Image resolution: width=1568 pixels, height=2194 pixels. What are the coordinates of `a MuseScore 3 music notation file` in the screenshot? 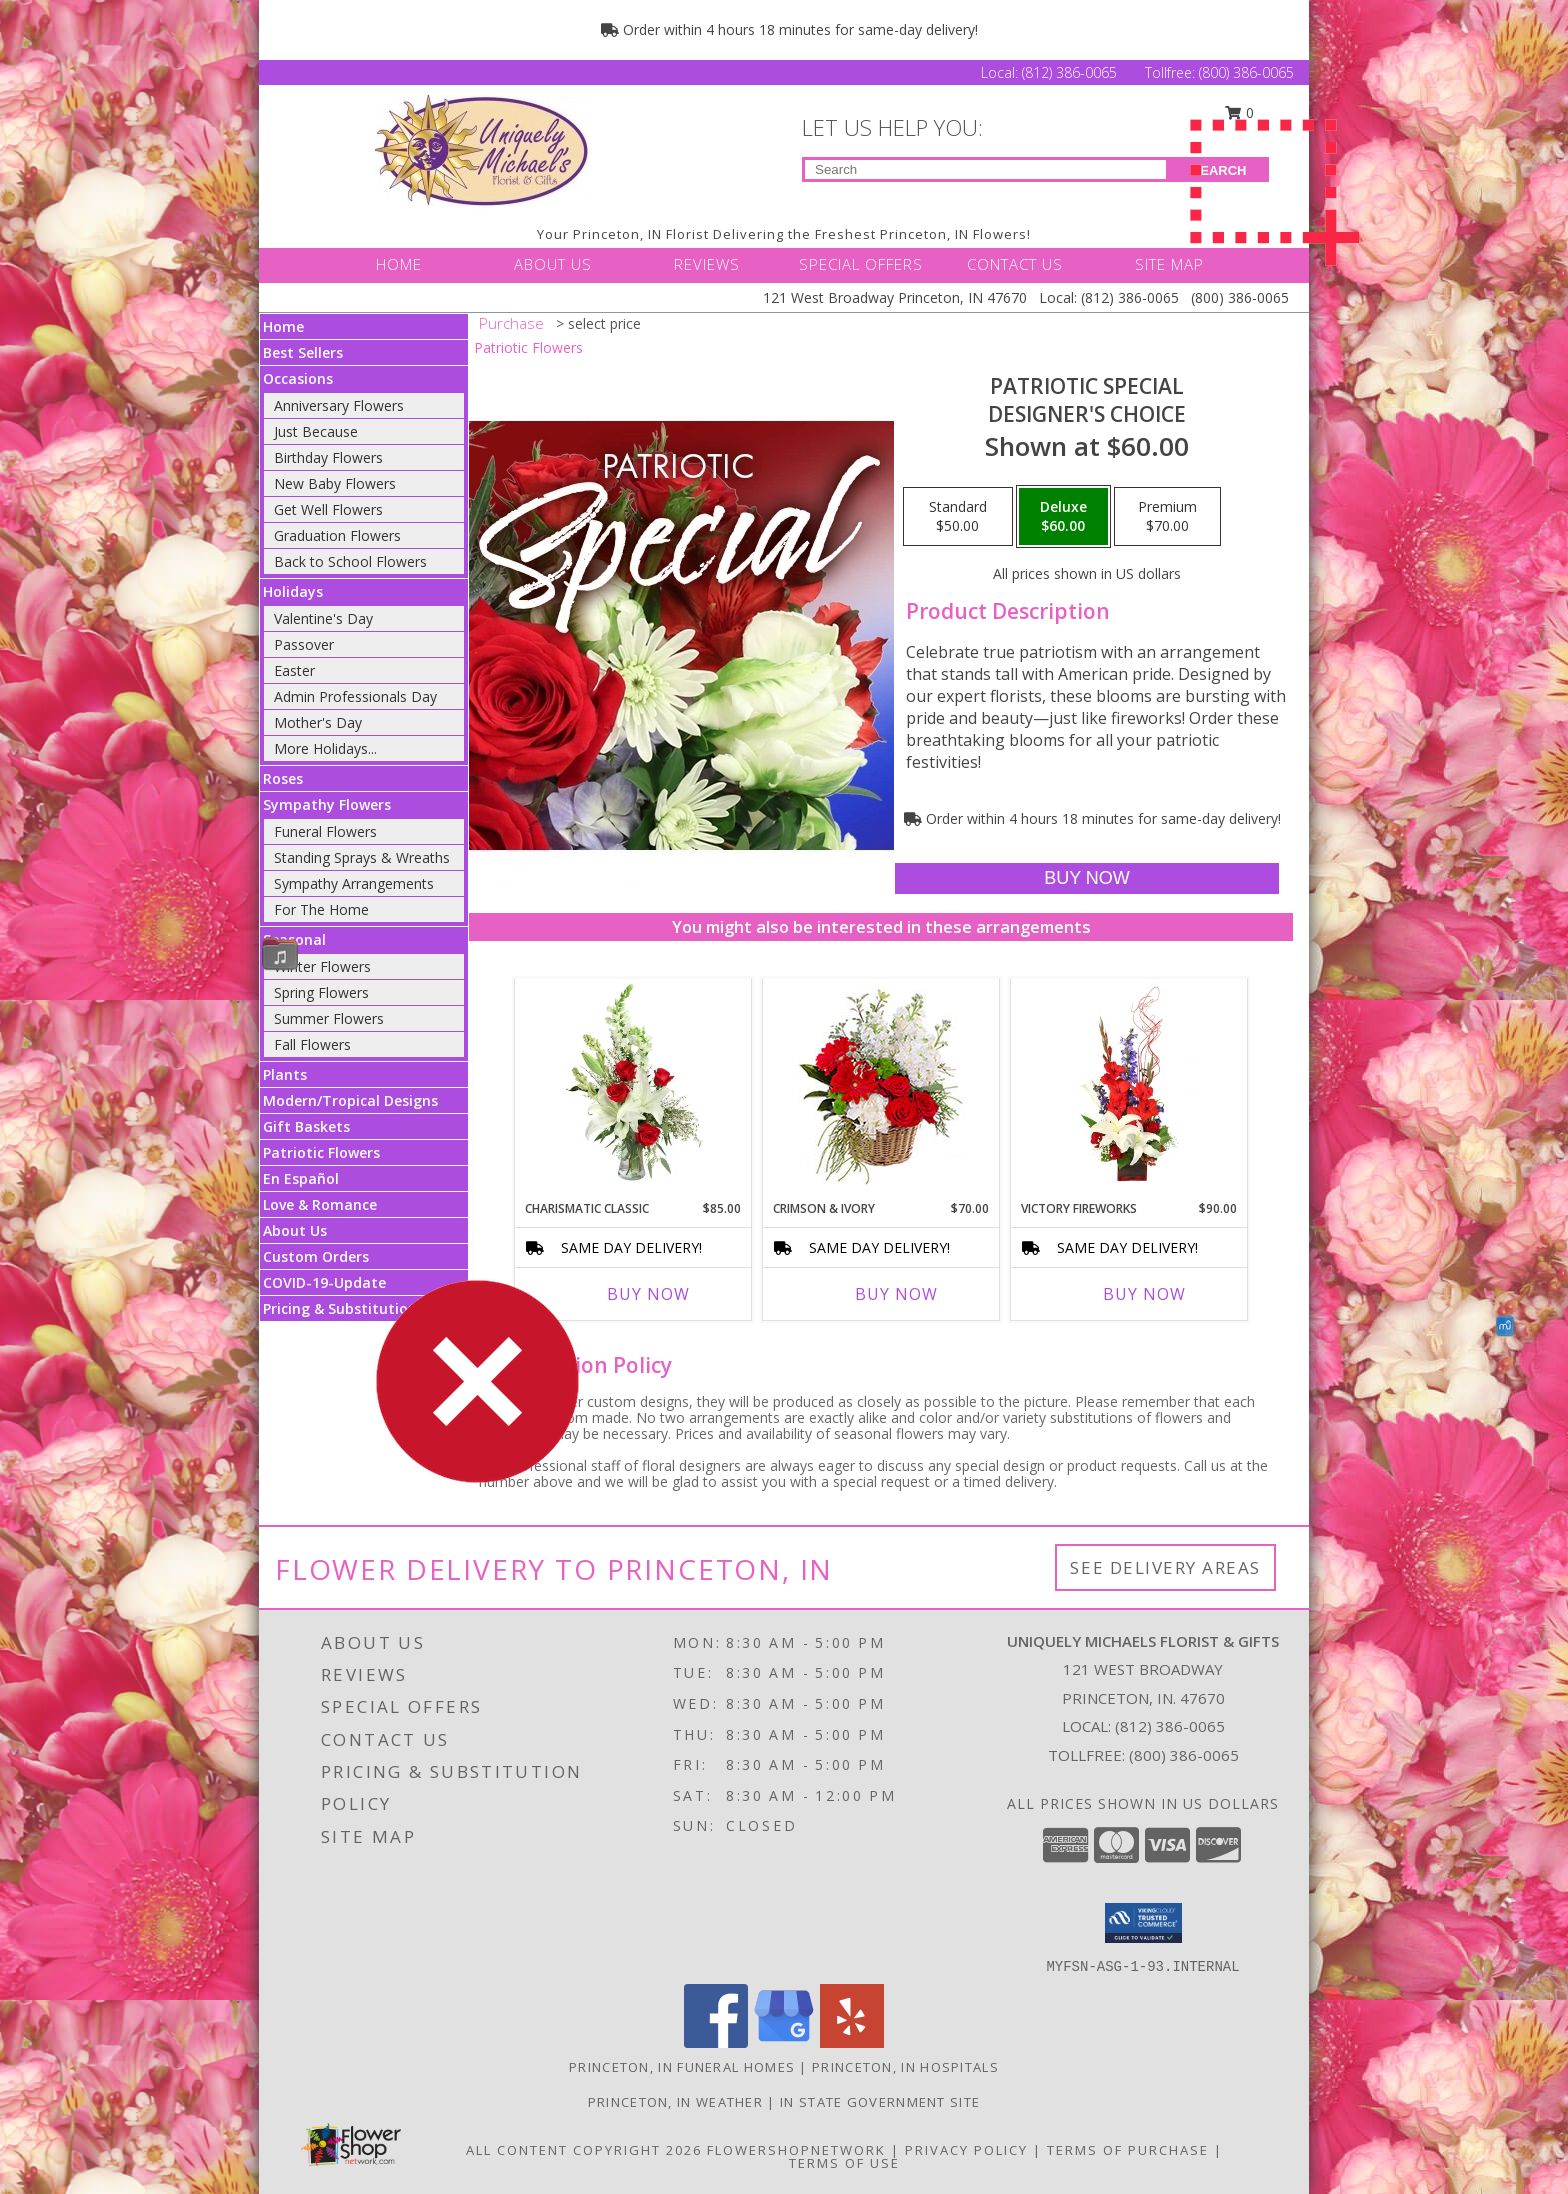 It's located at (1505, 1326).